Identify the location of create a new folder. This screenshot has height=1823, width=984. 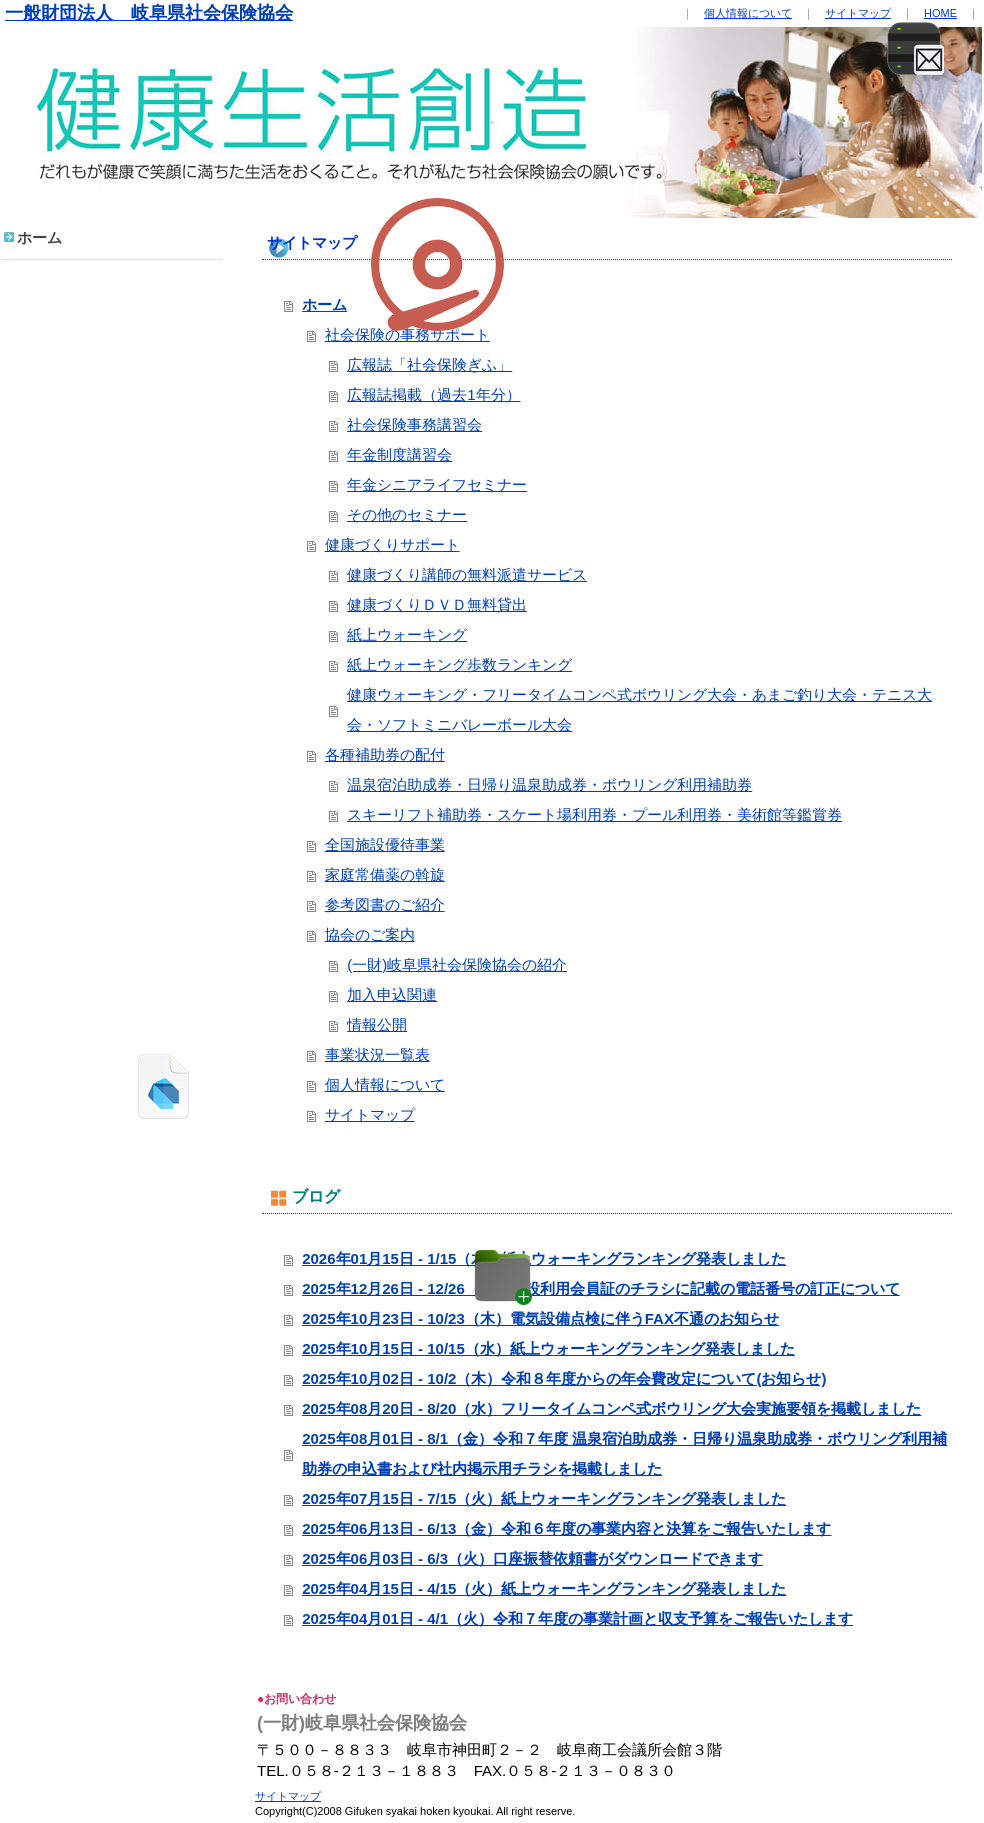
(502, 1275).